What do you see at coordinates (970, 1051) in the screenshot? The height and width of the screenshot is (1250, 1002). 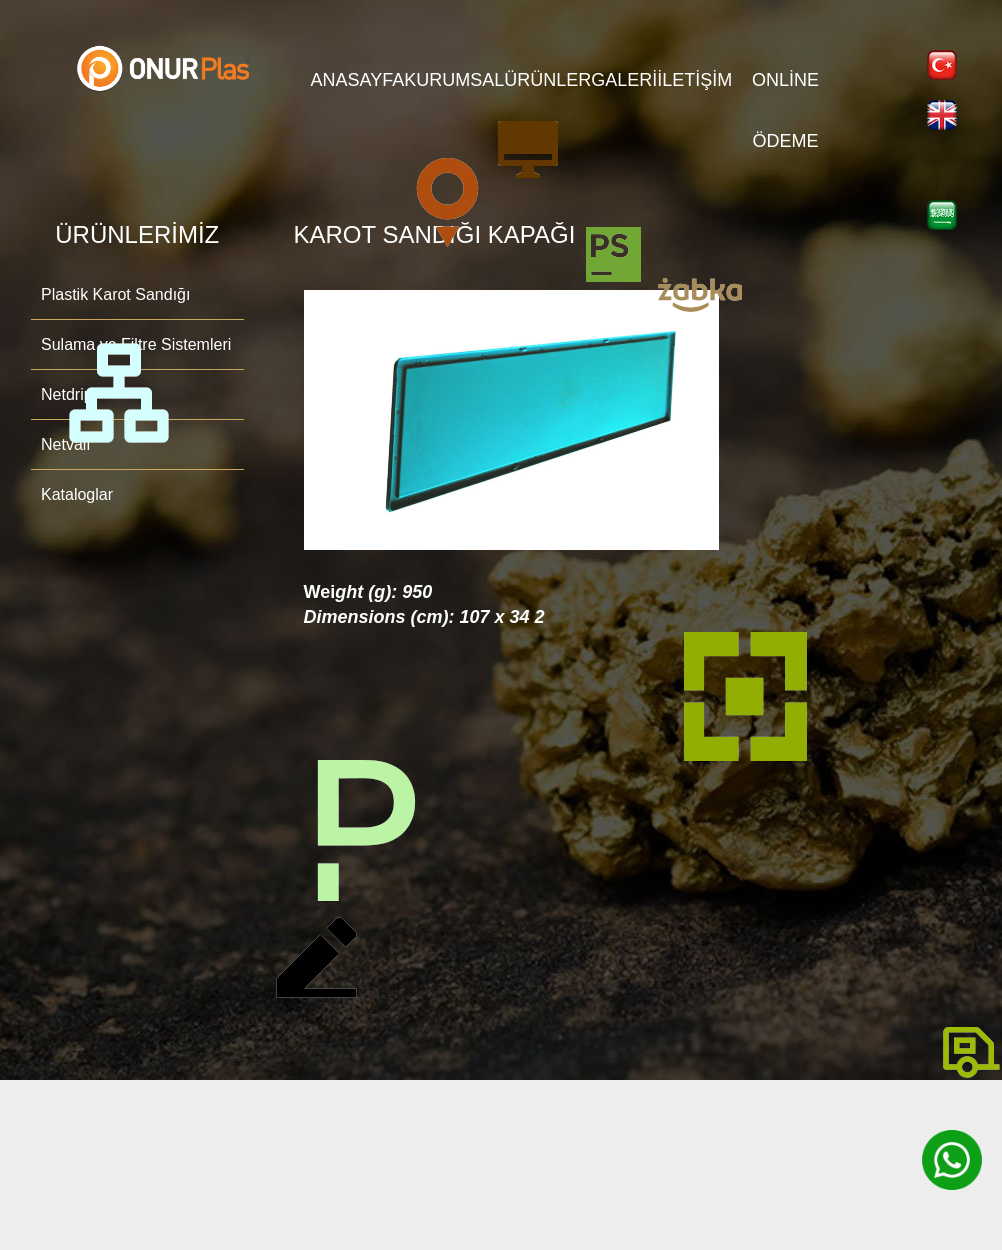 I see `view caravan or RV rental options` at bounding box center [970, 1051].